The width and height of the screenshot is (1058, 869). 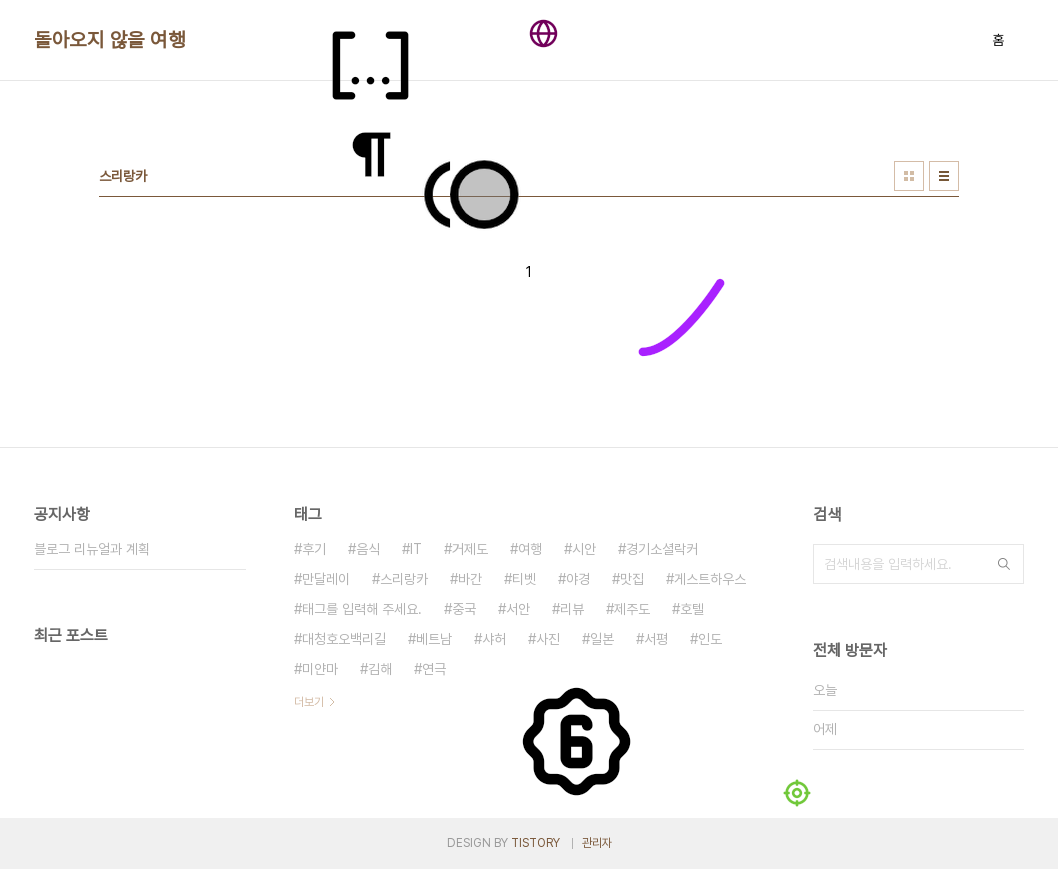 I want to click on apply ease-in animation timing, so click(x=681, y=317).